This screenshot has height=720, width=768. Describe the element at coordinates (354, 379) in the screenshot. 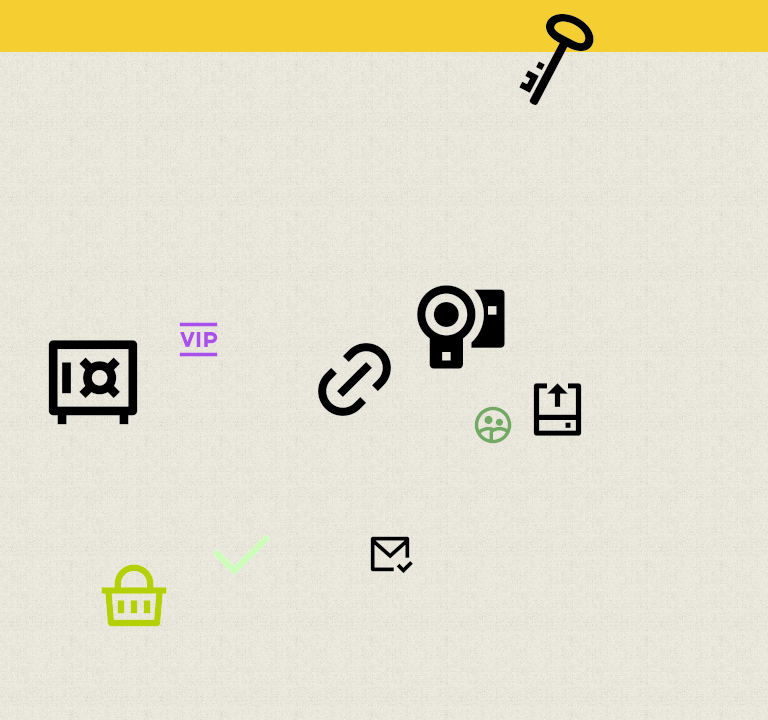

I see `insert or add a hyperlink` at that location.